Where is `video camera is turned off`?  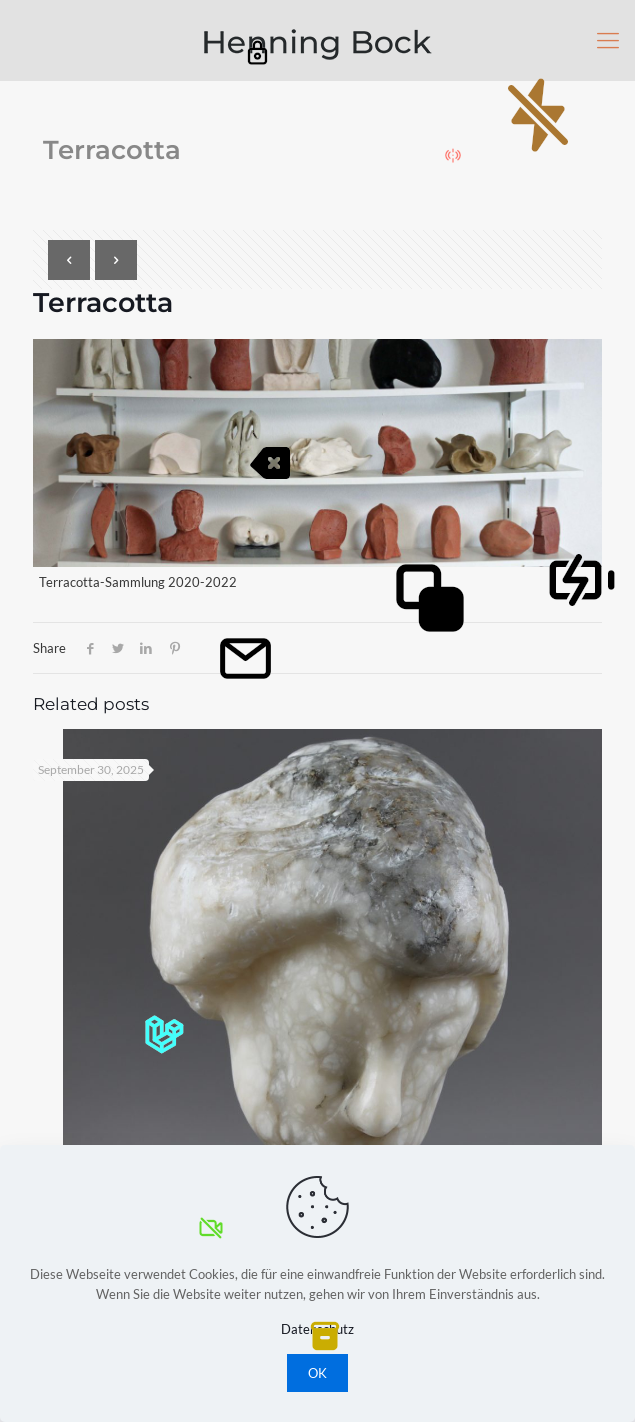 video camera is turned off is located at coordinates (211, 1228).